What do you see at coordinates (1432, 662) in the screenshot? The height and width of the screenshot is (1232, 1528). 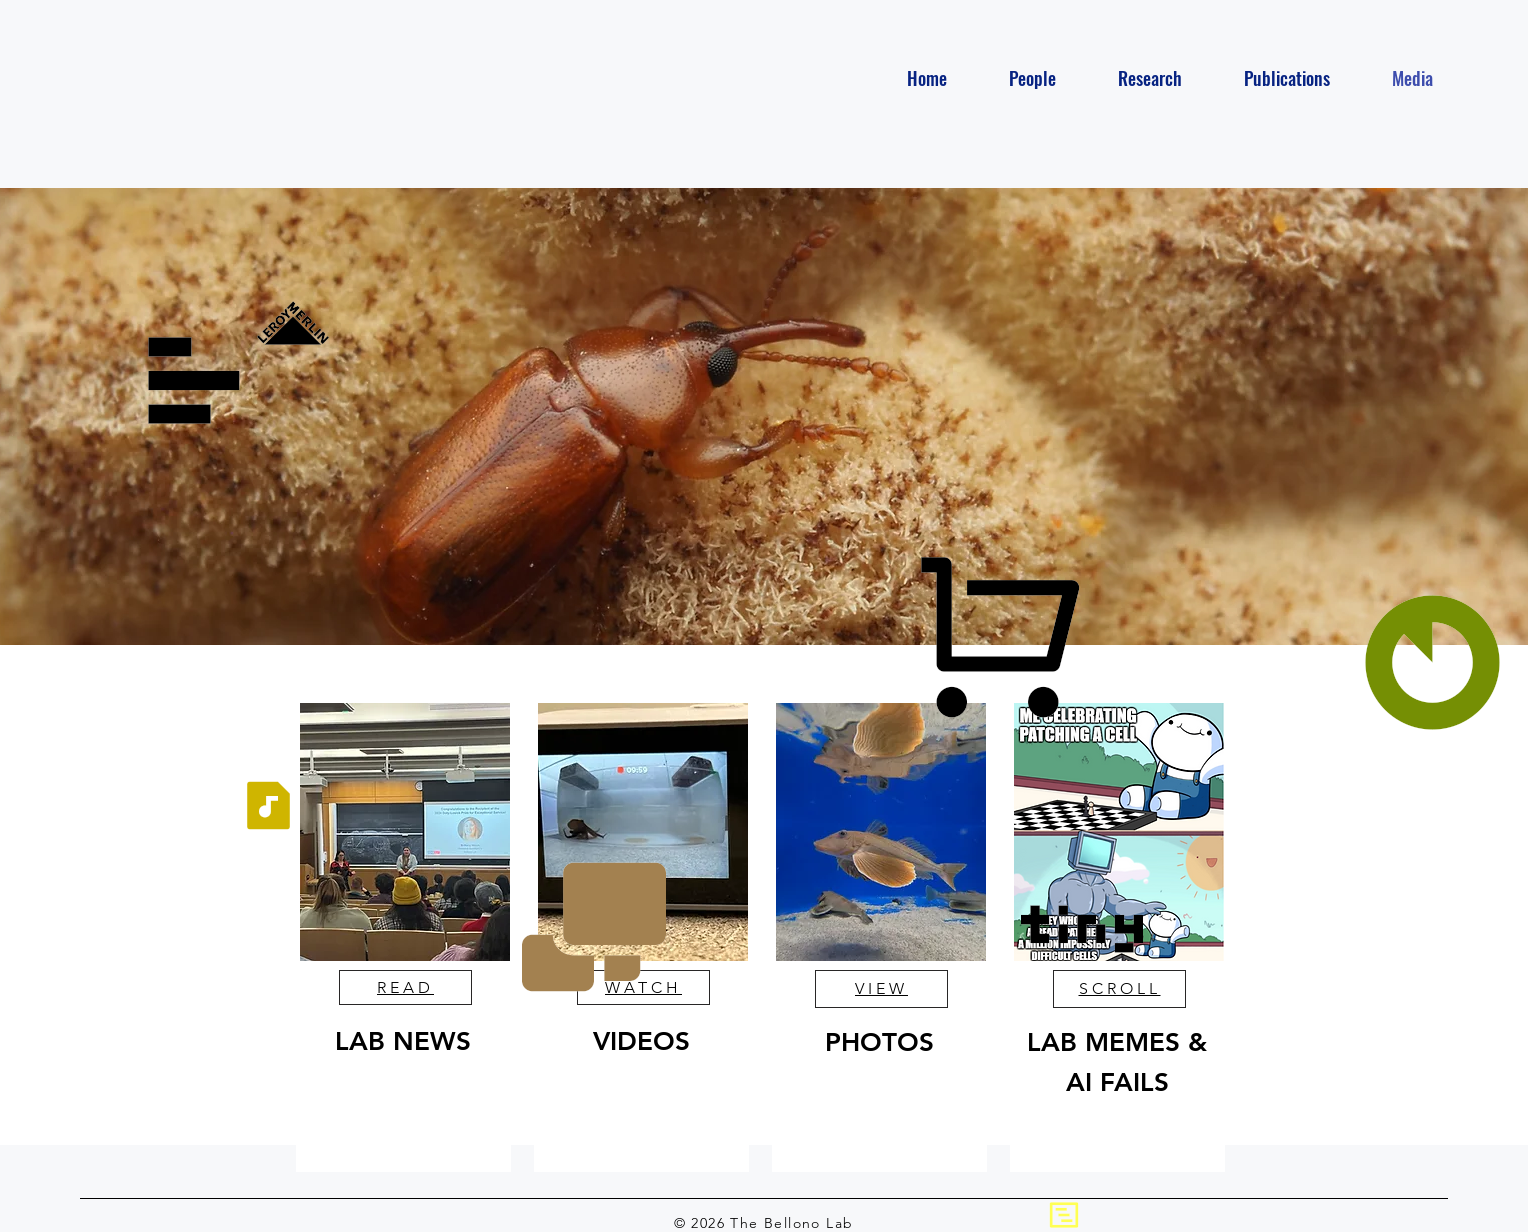 I see `loading progress indicator at approximately 70% complete` at bounding box center [1432, 662].